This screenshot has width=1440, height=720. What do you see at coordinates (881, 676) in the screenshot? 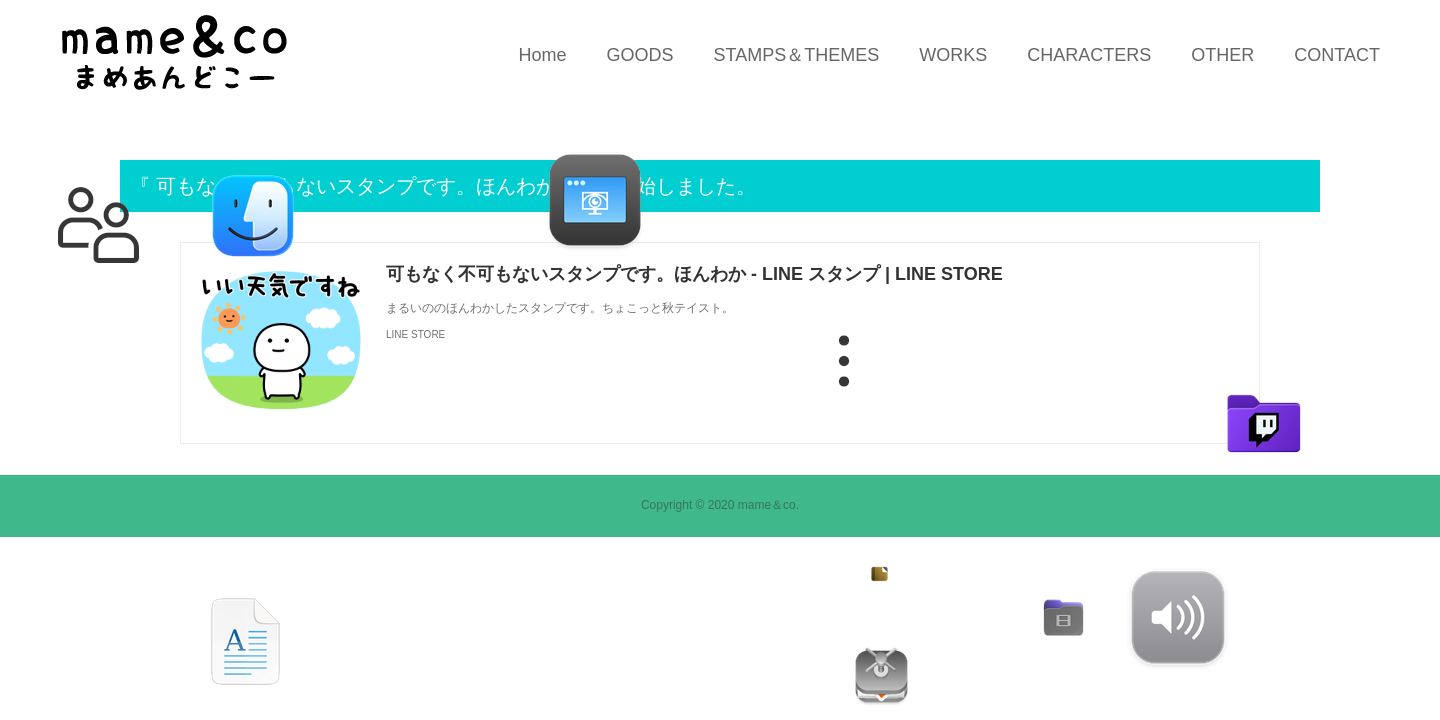
I see `open Curtail image compression app` at bounding box center [881, 676].